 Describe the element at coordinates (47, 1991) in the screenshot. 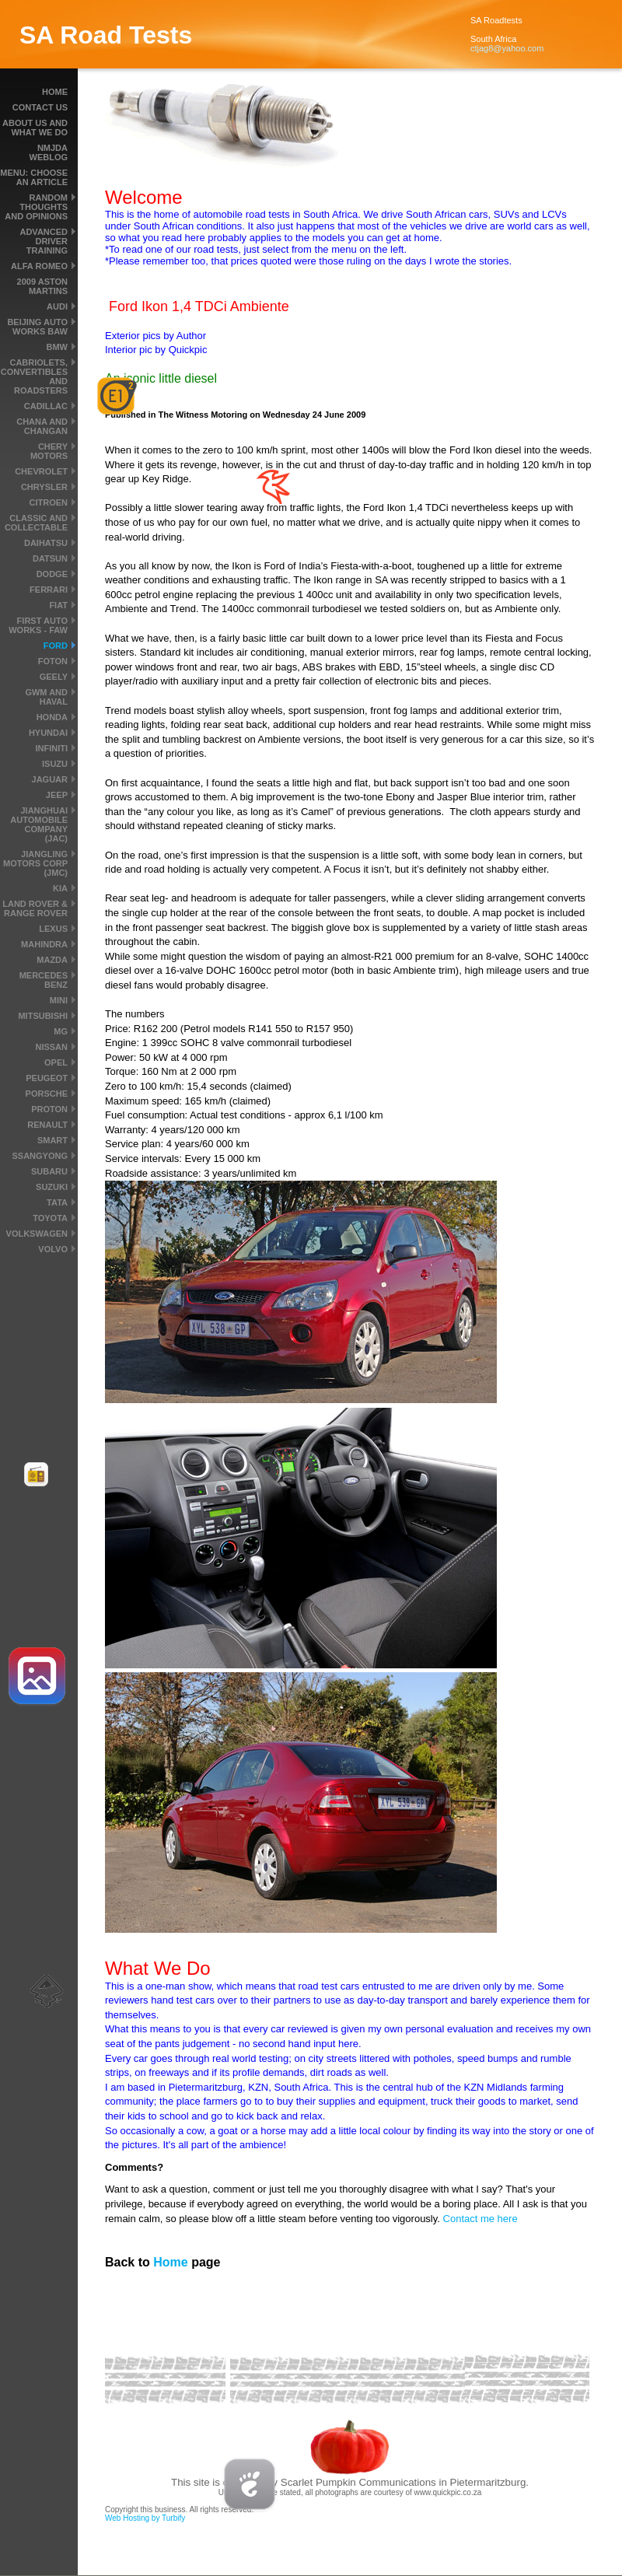

I see `open inkscape vector graphics editor` at that location.